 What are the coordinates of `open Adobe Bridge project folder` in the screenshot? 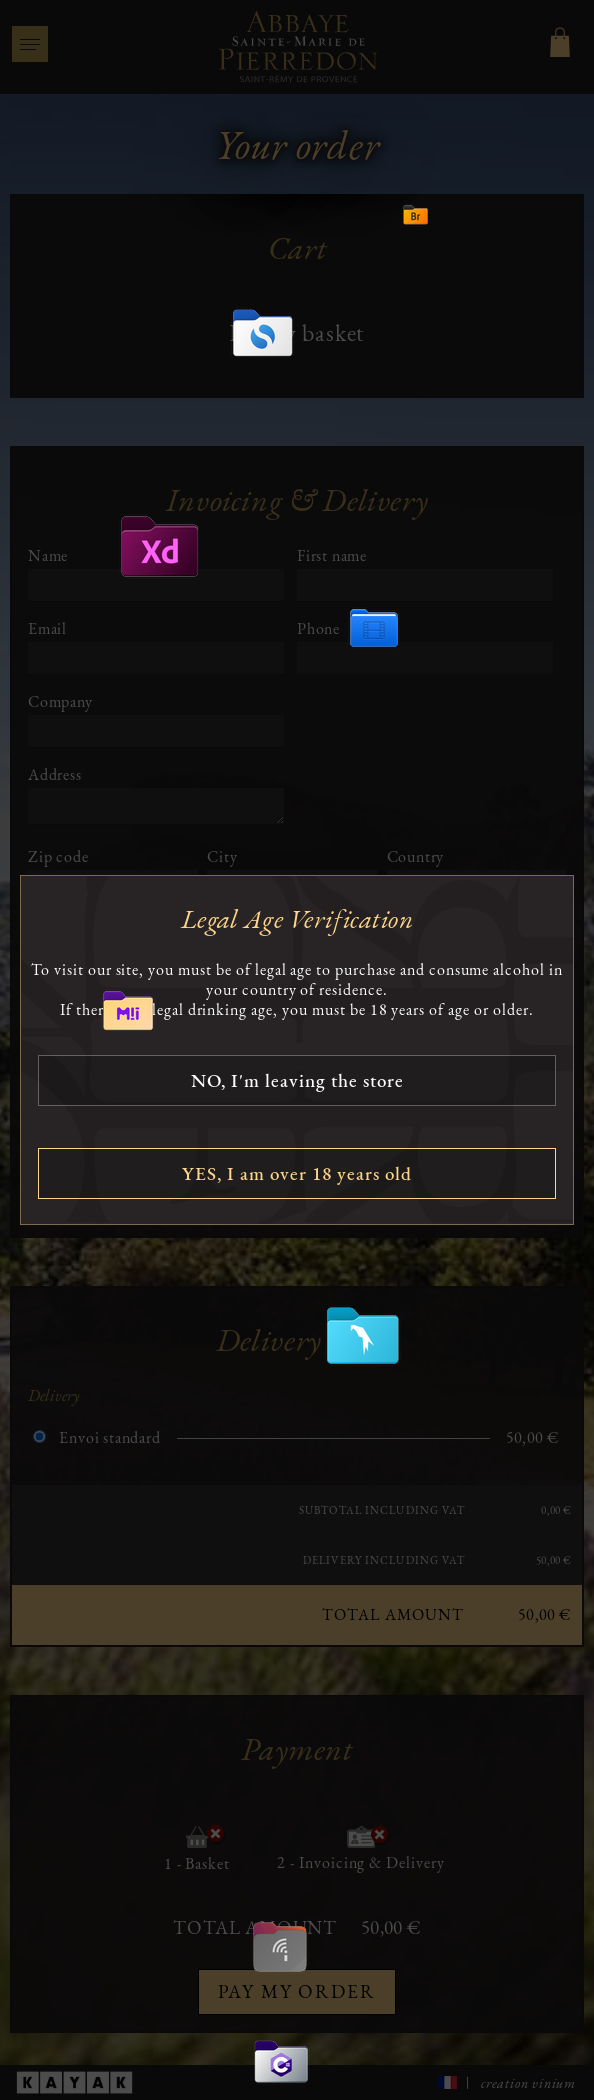 It's located at (415, 215).